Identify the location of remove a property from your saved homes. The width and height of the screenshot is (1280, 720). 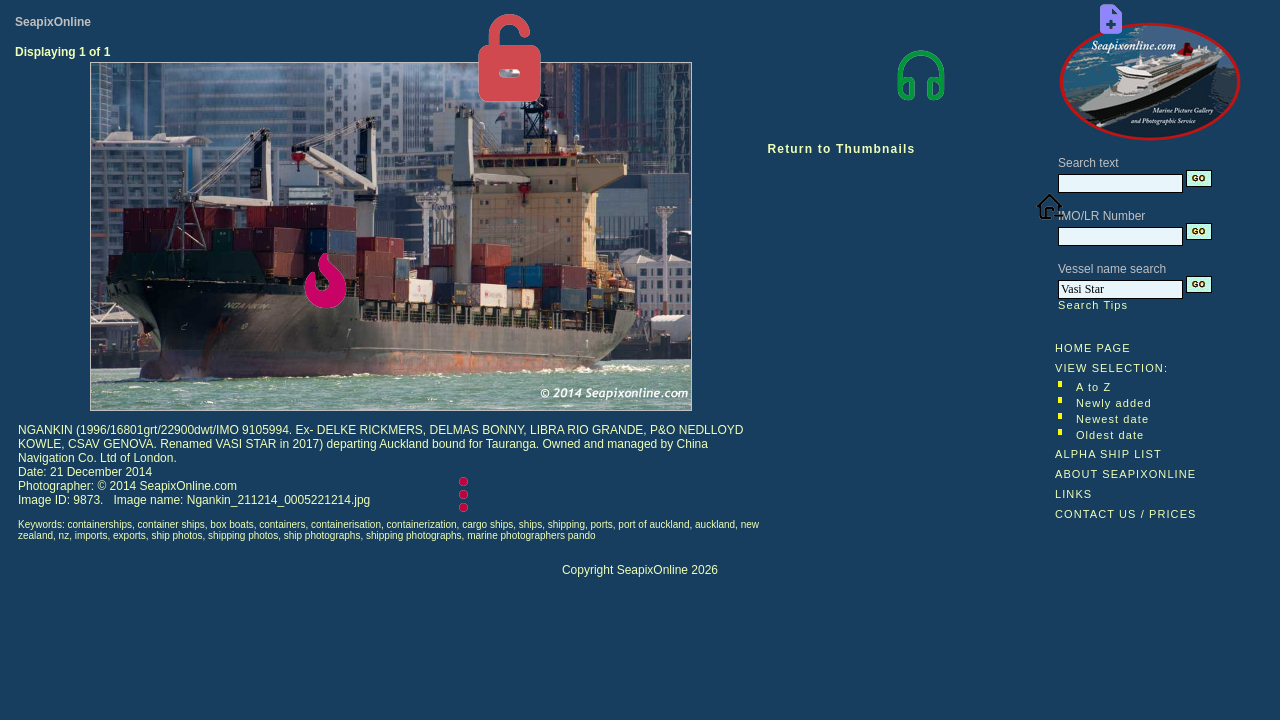
(1049, 206).